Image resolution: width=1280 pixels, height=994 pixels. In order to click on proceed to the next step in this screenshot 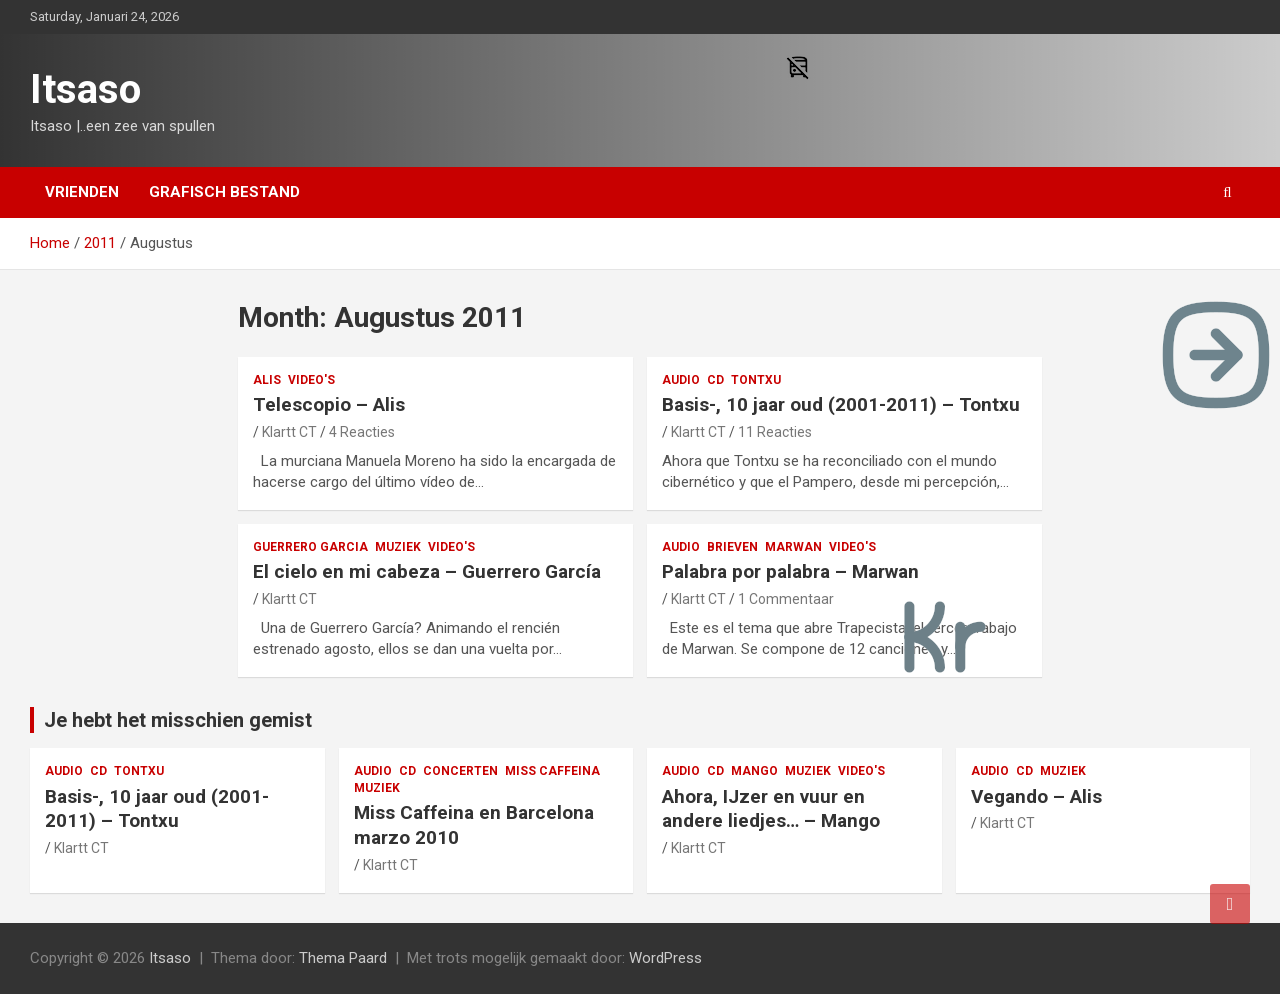, I will do `click(1216, 355)`.